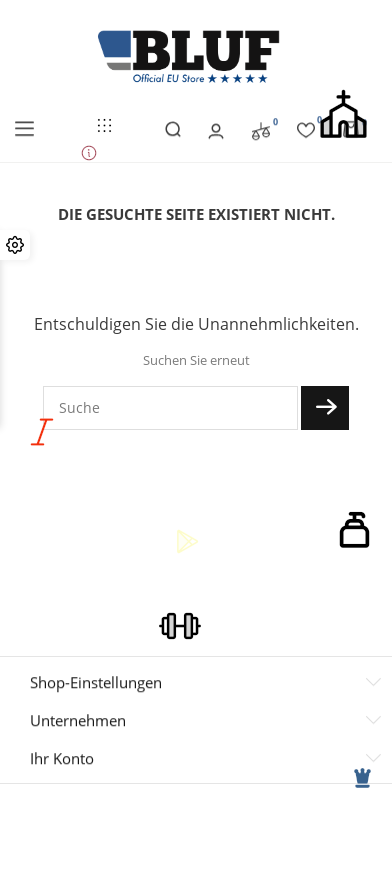  What do you see at coordinates (343, 116) in the screenshot?
I see `view nearby churches or places of worship` at bounding box center [343, 116].